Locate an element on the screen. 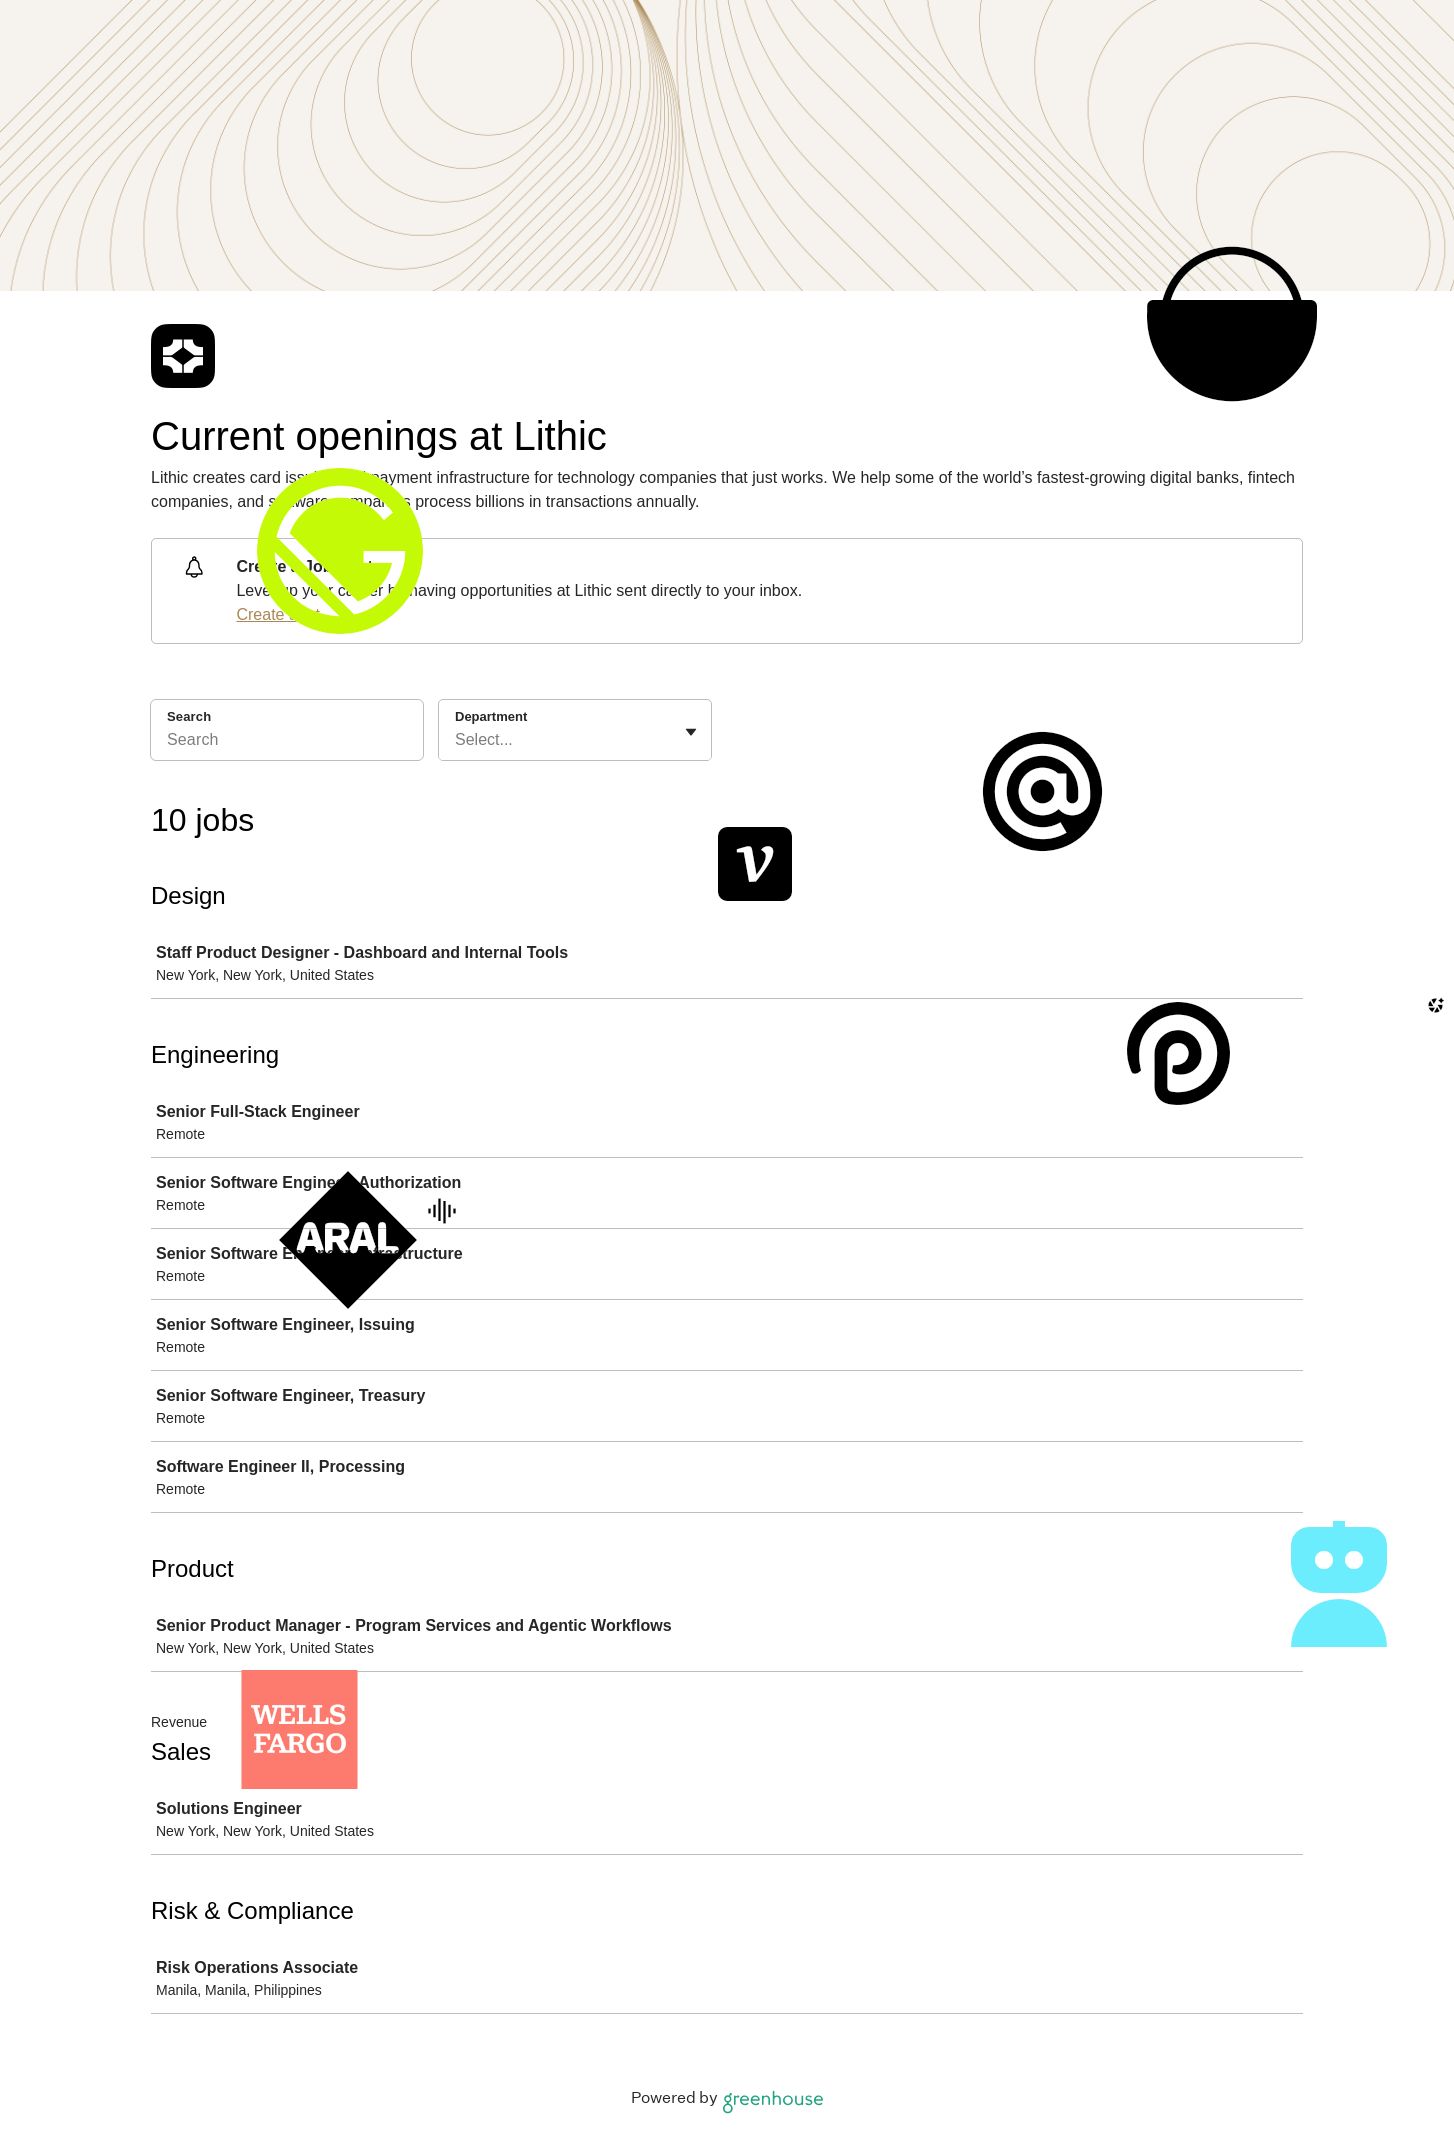 The image size is (1454, 2134). open the Wells Fargo banking app is located at coordinates (299, 1729).